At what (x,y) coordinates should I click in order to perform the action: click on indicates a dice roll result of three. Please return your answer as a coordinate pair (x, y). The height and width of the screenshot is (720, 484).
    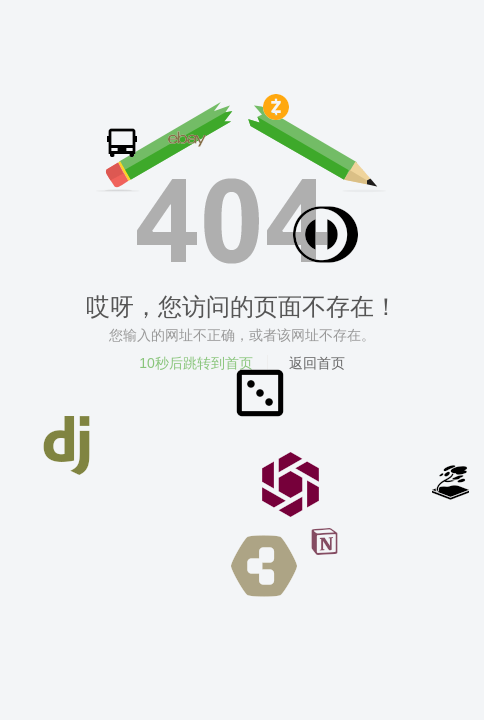
    Looking at the image, I should click on (260, 393).